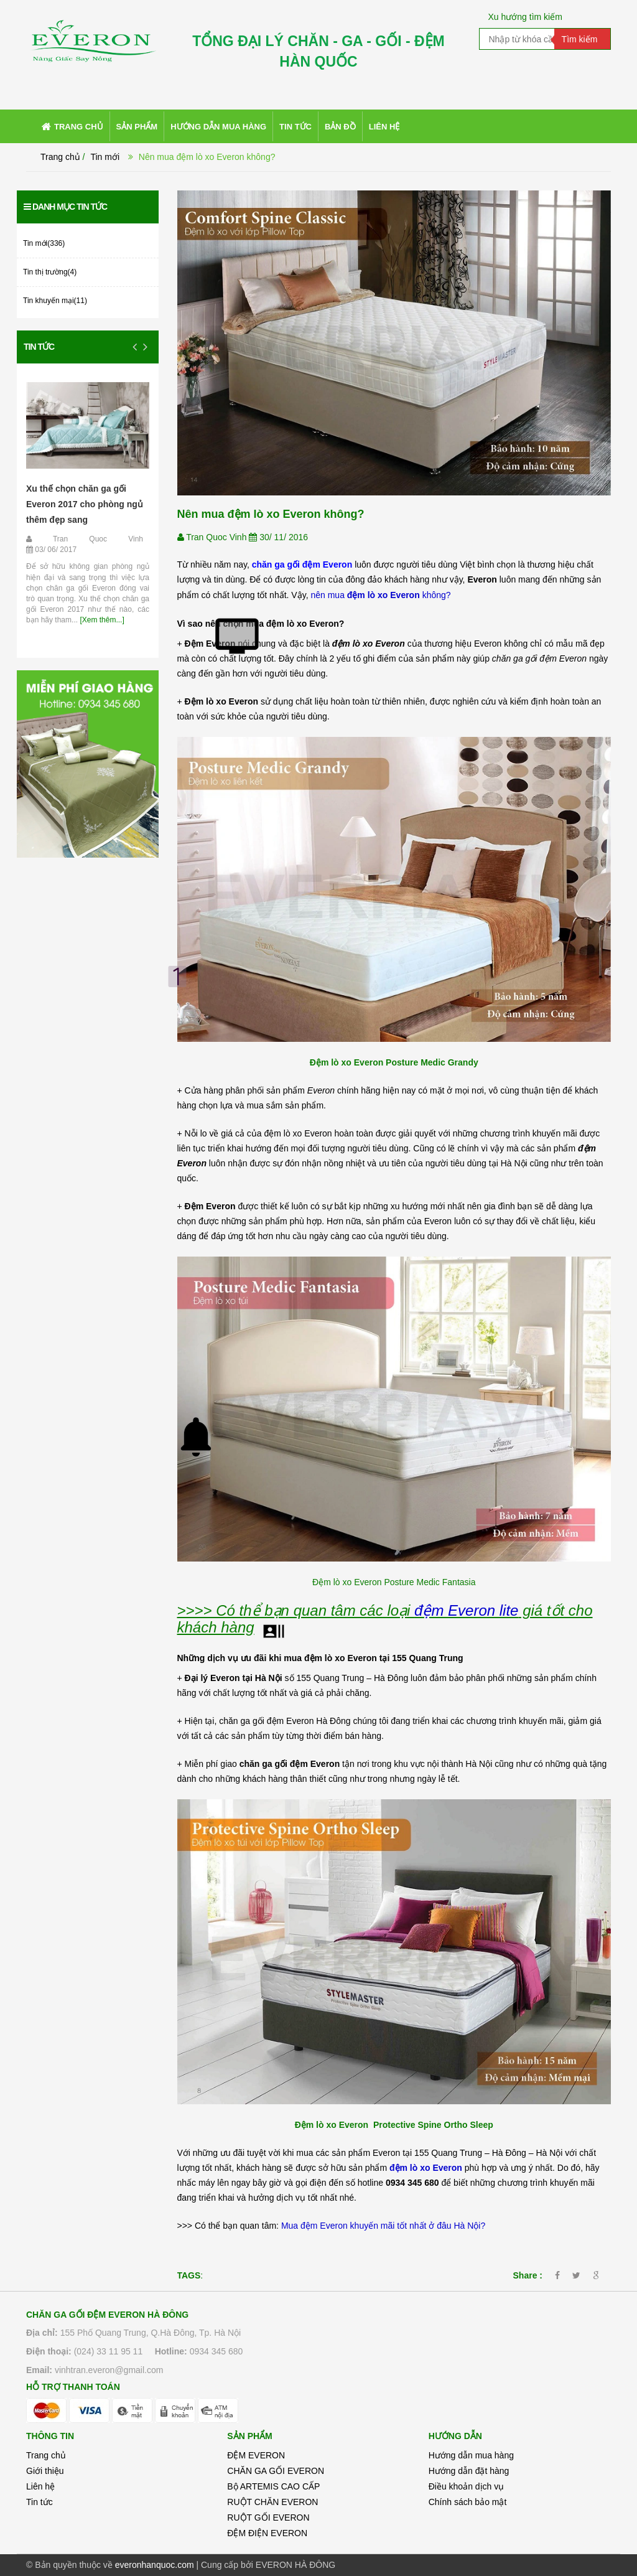  I want to click on view recently contacted people, so click(274, 1631).